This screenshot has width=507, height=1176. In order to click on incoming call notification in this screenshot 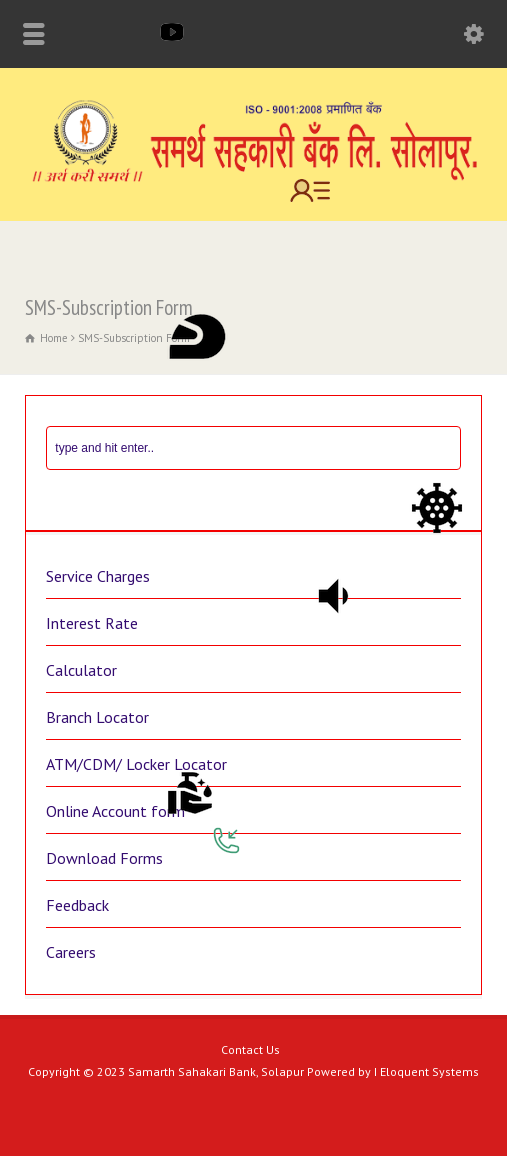, I will do `click(226, 840)`.